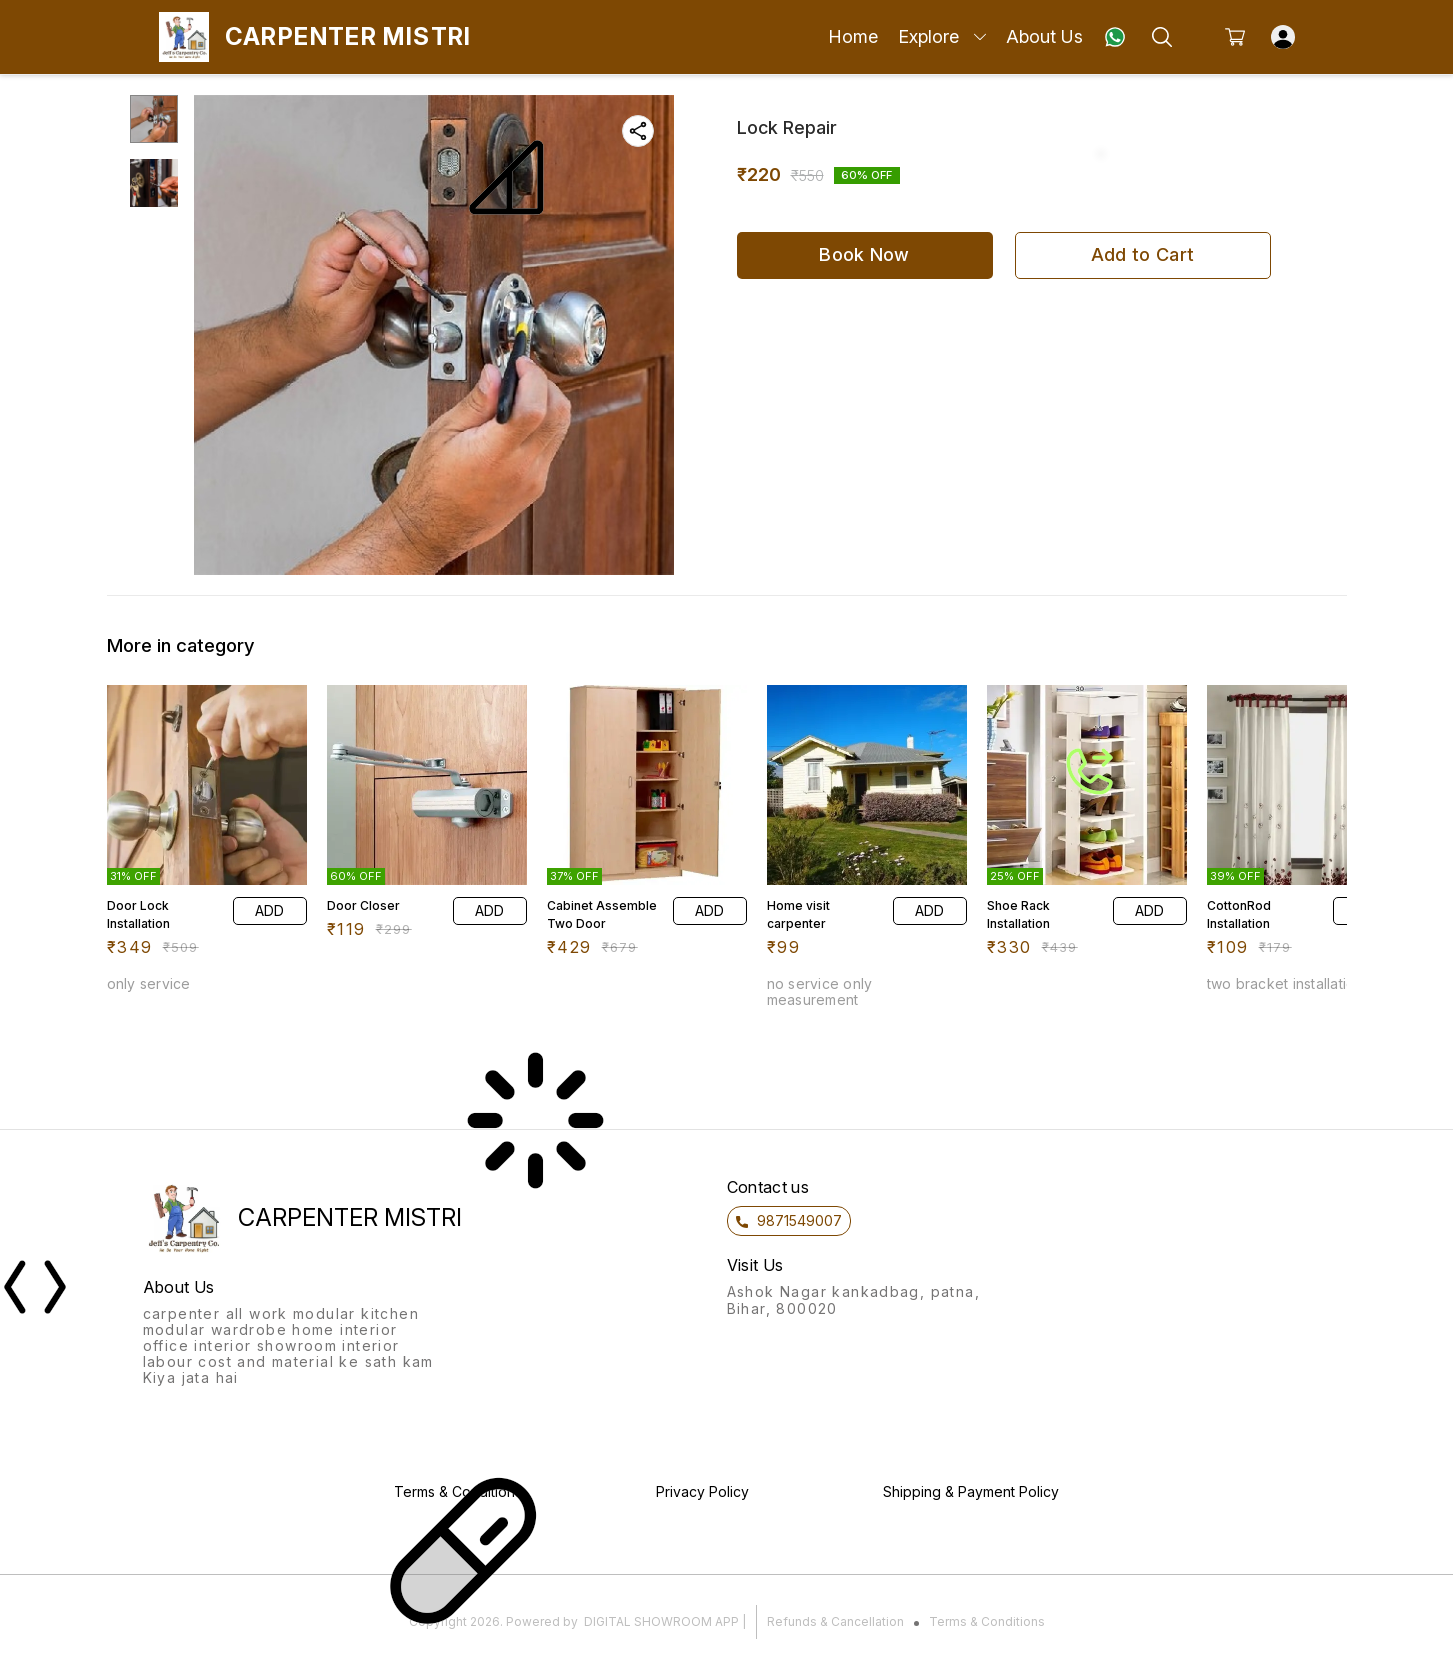  What do you see at coordinates (512, 180) in the screenshot?
I see `indicates medium cellular signal strength` at bounding box center [512, 180].